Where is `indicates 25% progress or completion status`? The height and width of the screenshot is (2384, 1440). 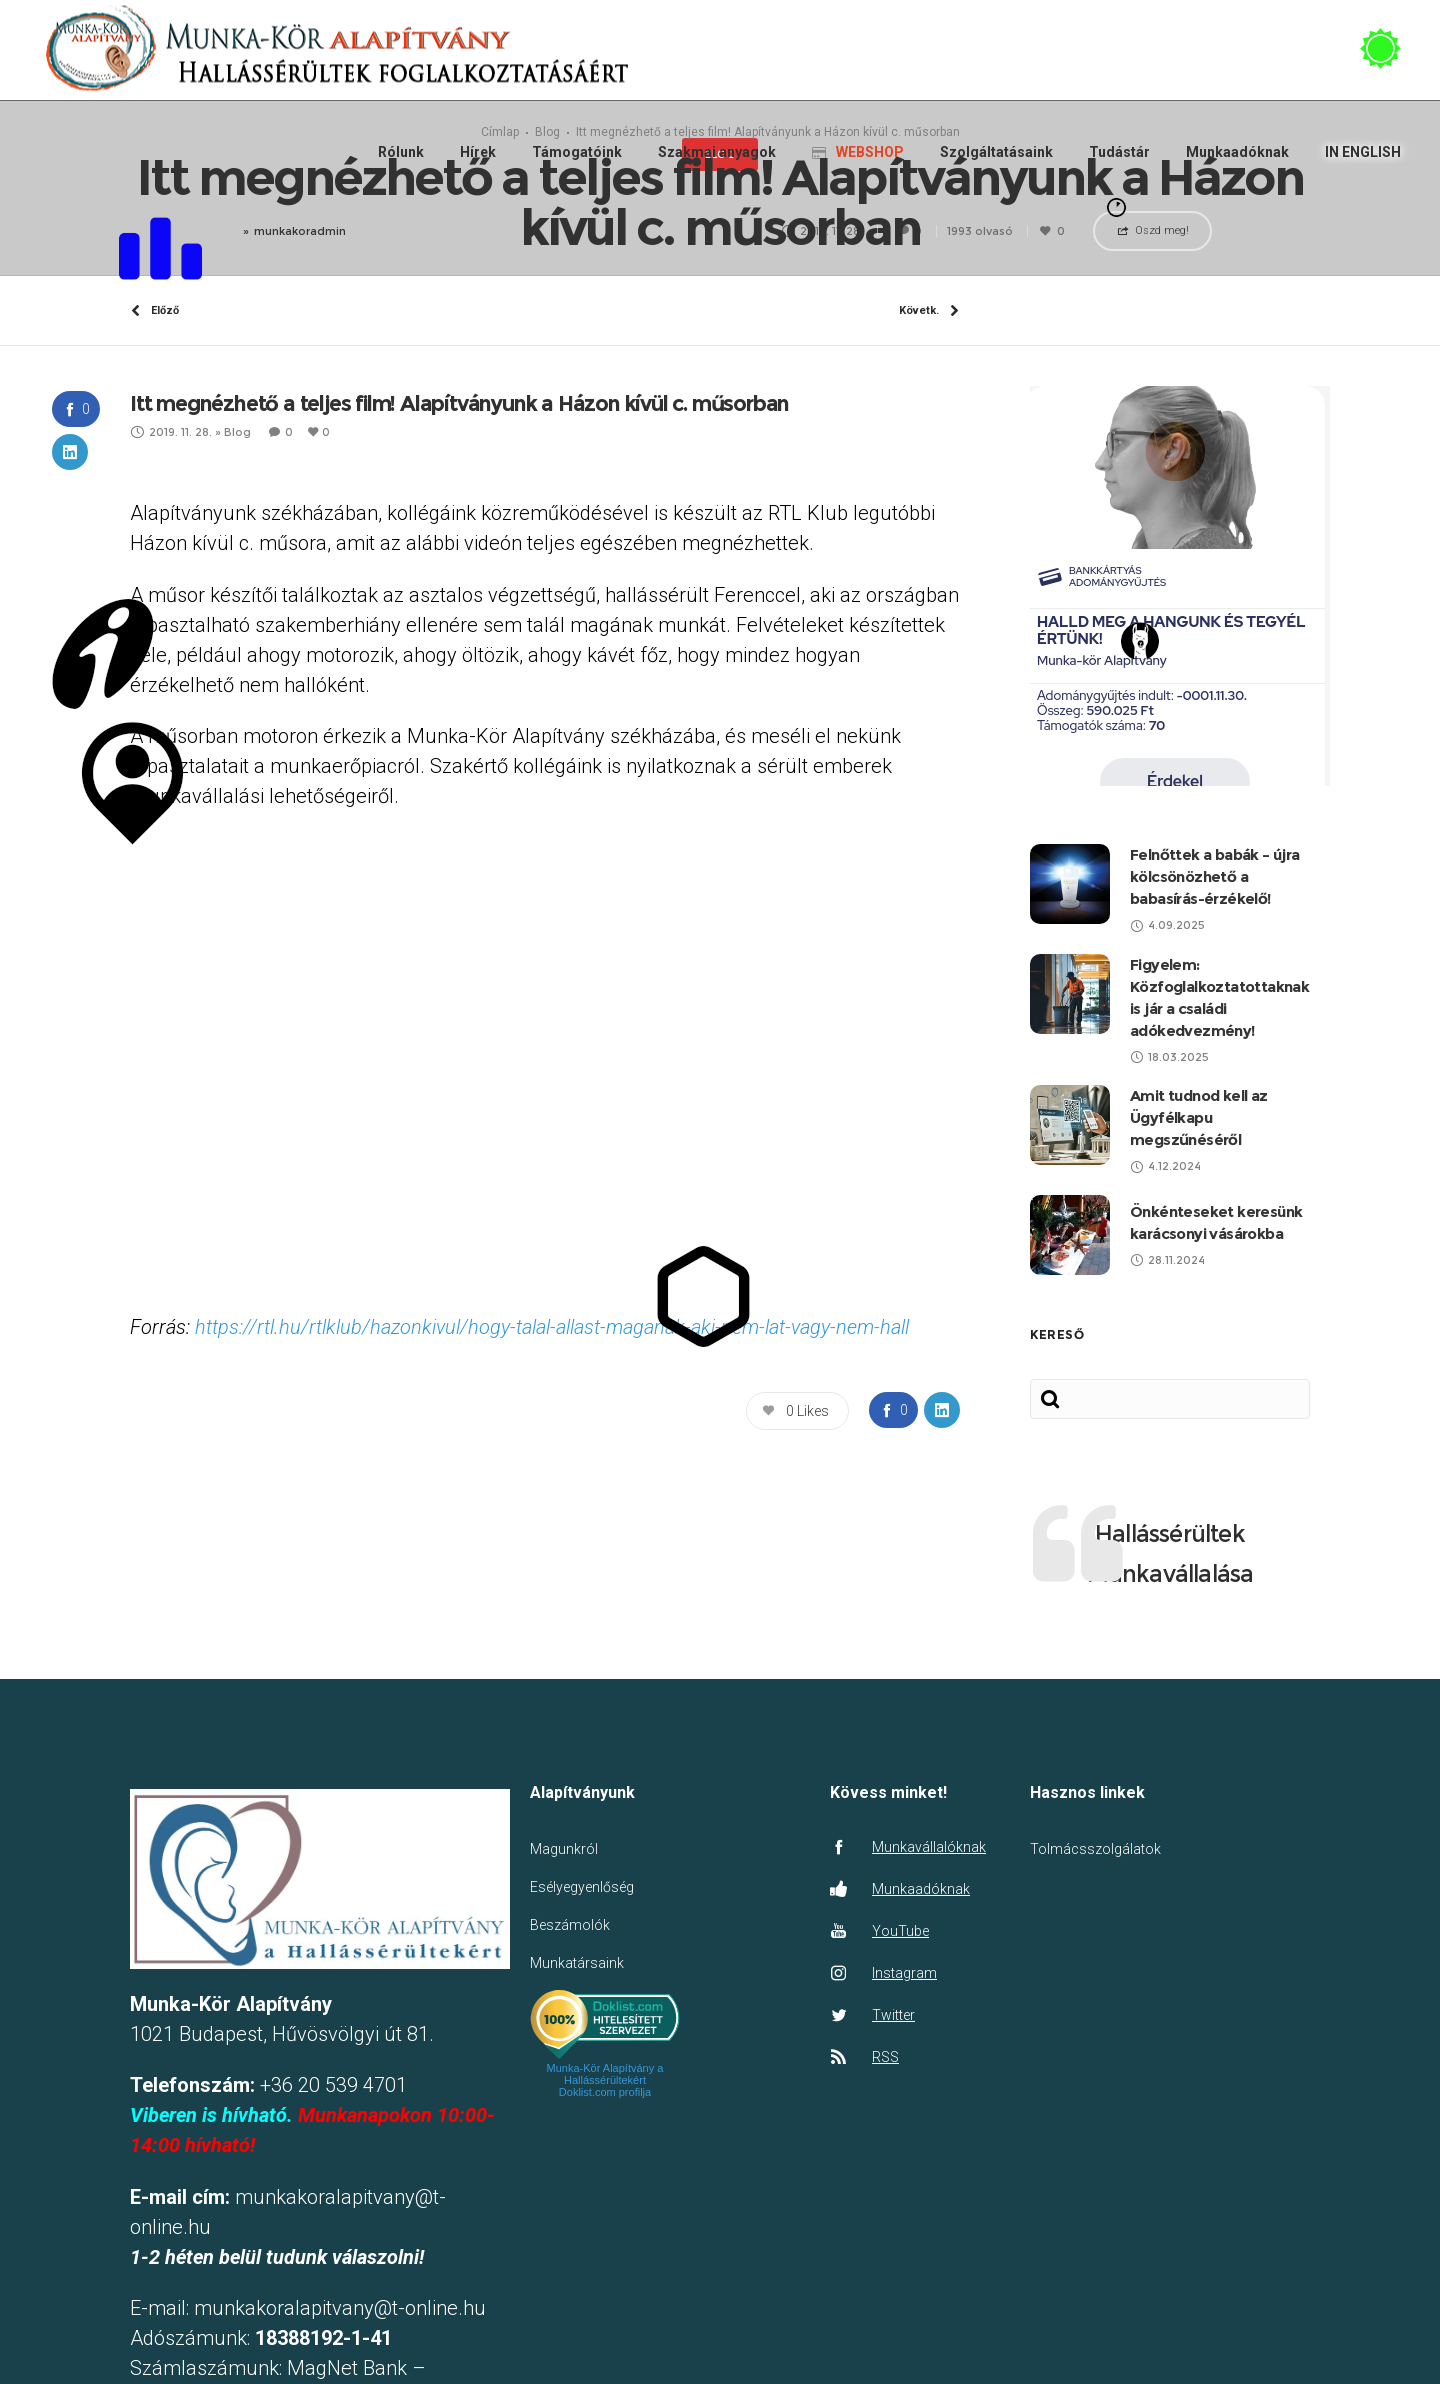
indicates 25% progress or completion status is located at coordinates (1116, 207).